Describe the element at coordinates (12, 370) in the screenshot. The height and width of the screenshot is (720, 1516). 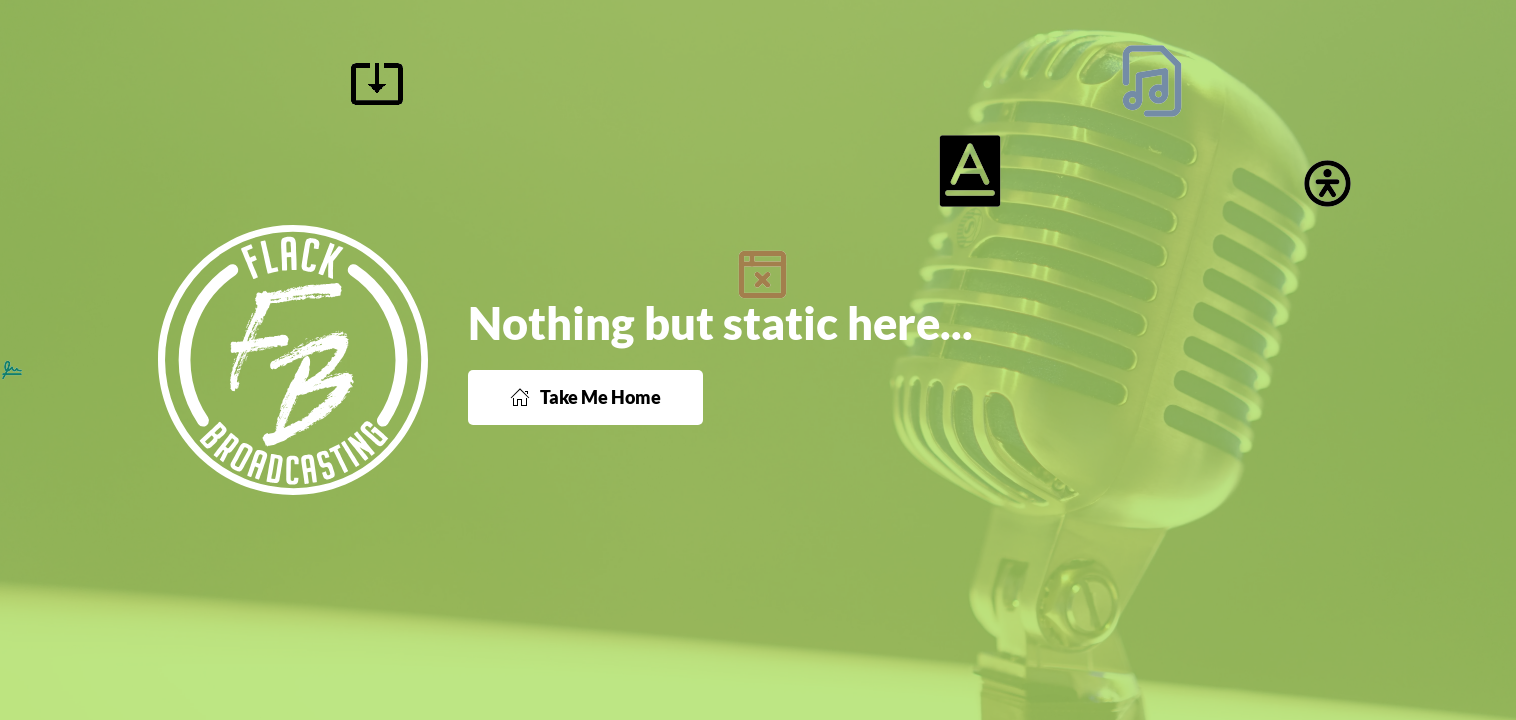
I see `add your signature to a document` at that location.